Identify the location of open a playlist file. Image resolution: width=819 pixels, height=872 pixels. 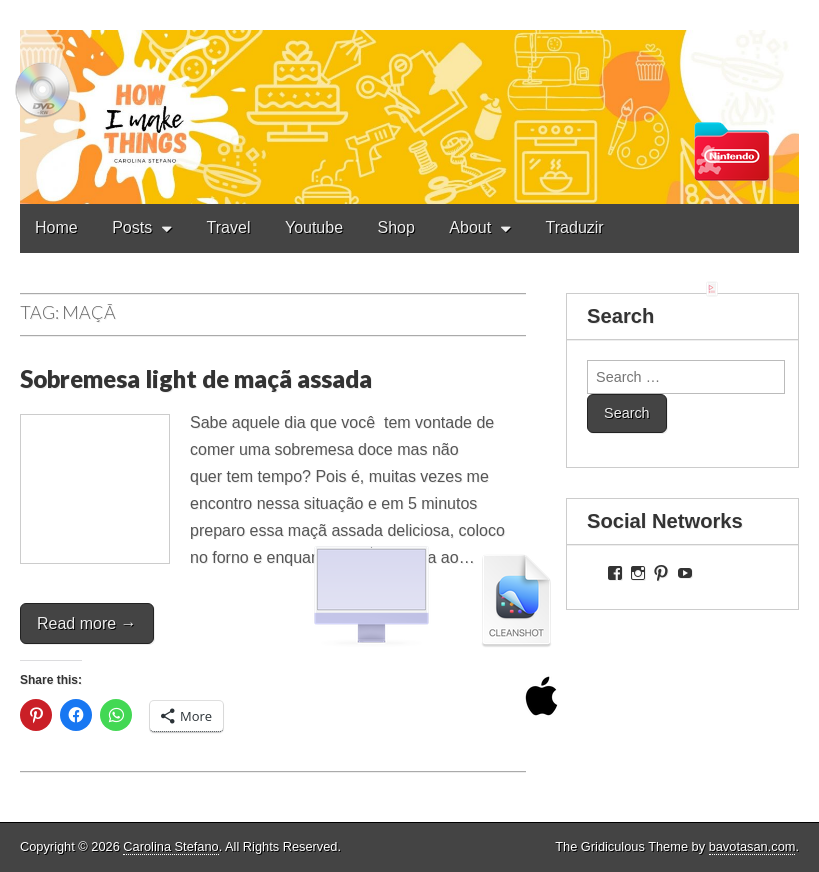
(712, 289).